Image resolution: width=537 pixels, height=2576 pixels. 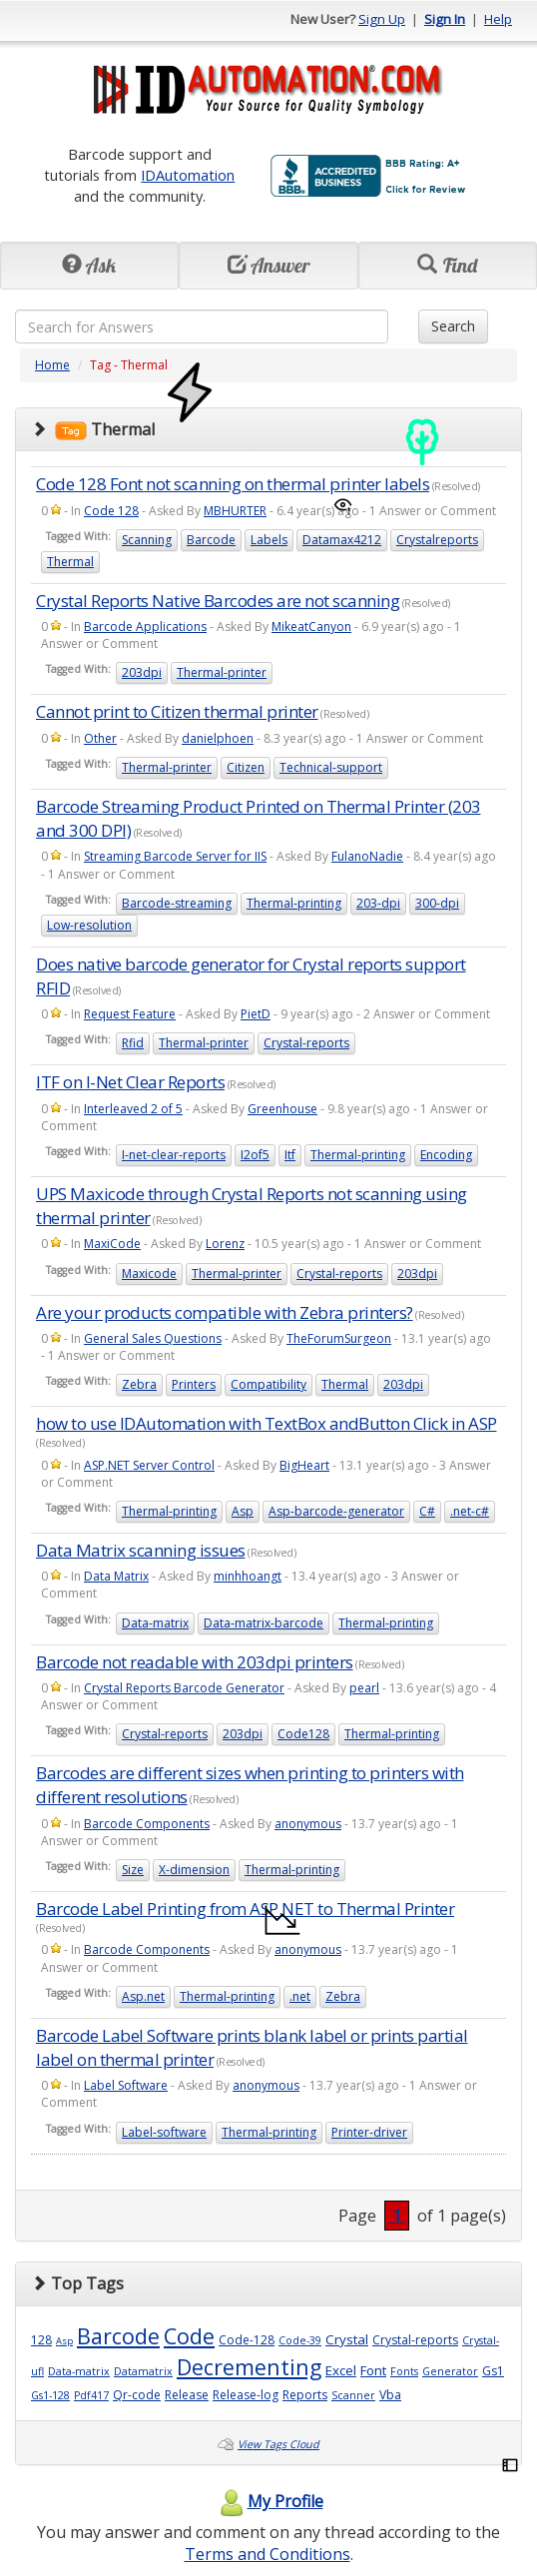 I want to click on view alert or warning details, so click(x=342, y=504).